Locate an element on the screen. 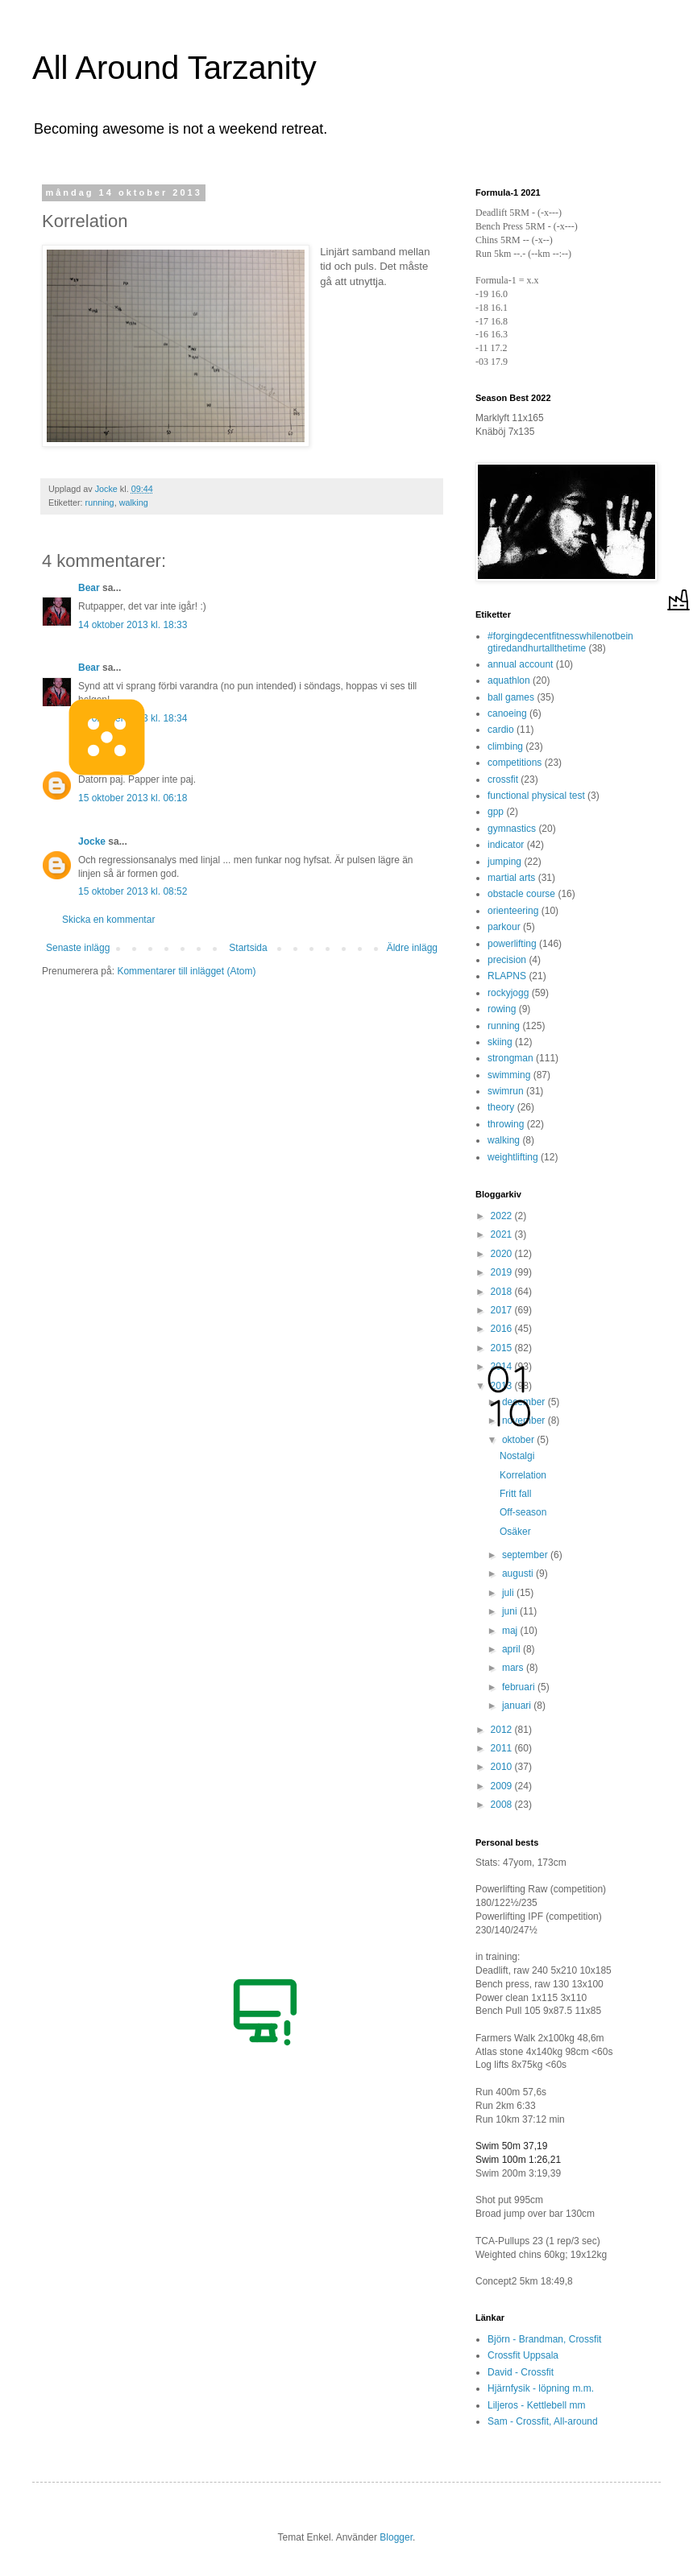  indicates a problem or error with your desktop computer is located at coordinates (265, 2011).